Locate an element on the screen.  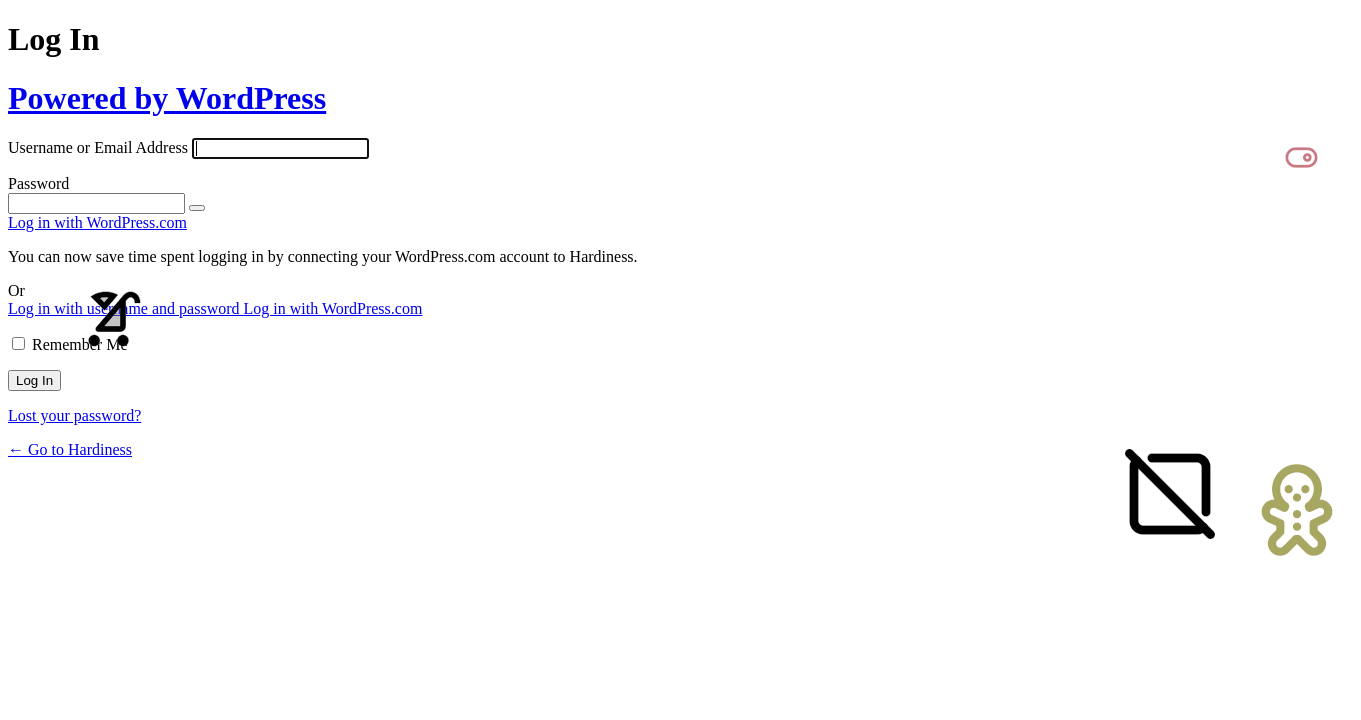
find stroller-friendly or family amenities is located at coordinates (111, 317).